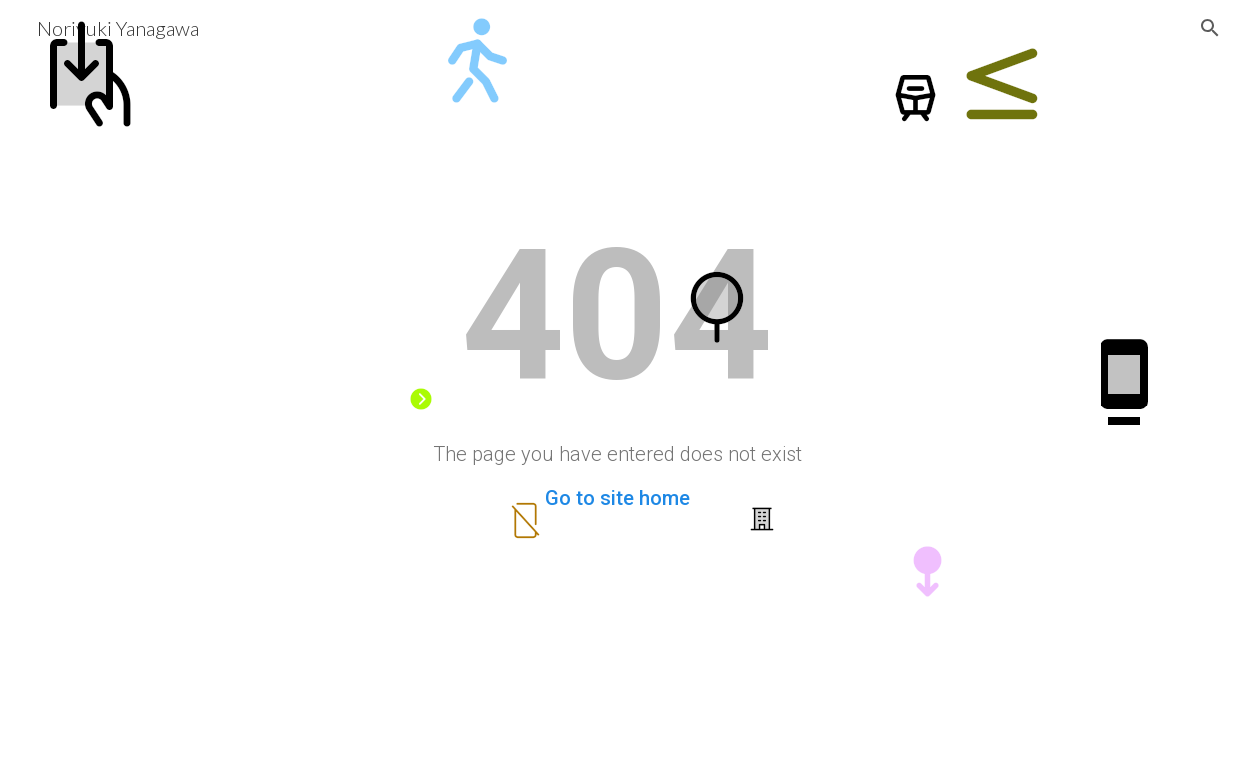  What do you see at coordinates (927, 571) in the screenshot?
I see `swipe down to refresh or load content` at bounding box center [927, 571].